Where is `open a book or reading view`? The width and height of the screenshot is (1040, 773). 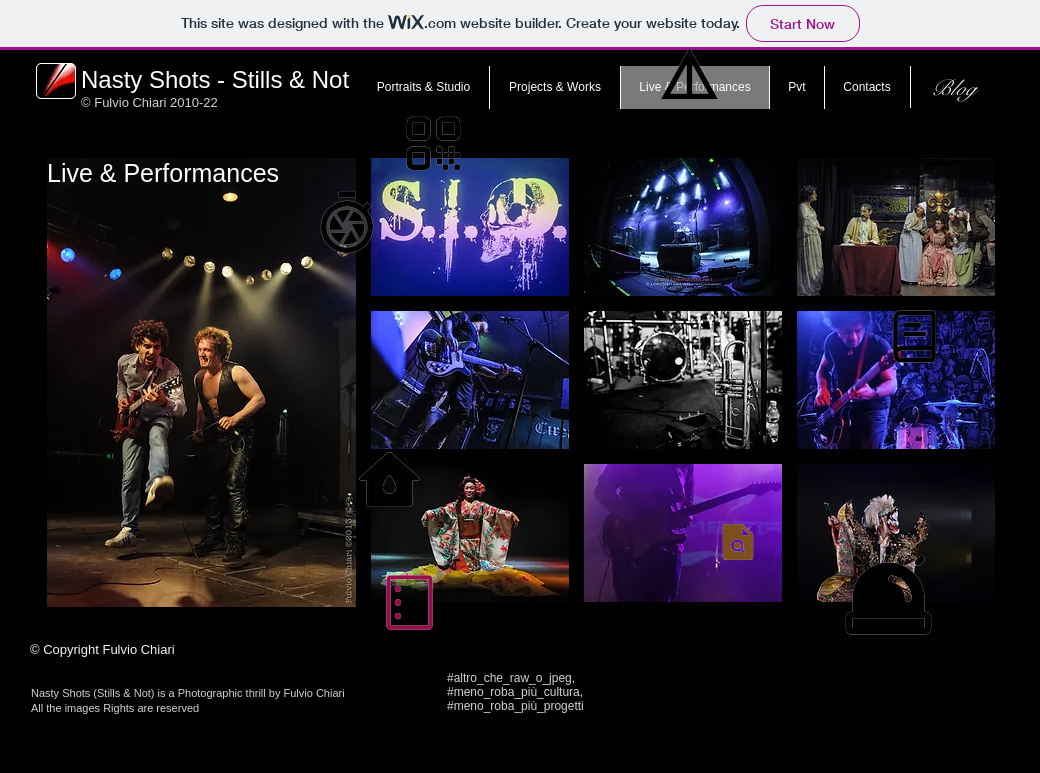
open a book or reading view is located at coordinates (914, 336).